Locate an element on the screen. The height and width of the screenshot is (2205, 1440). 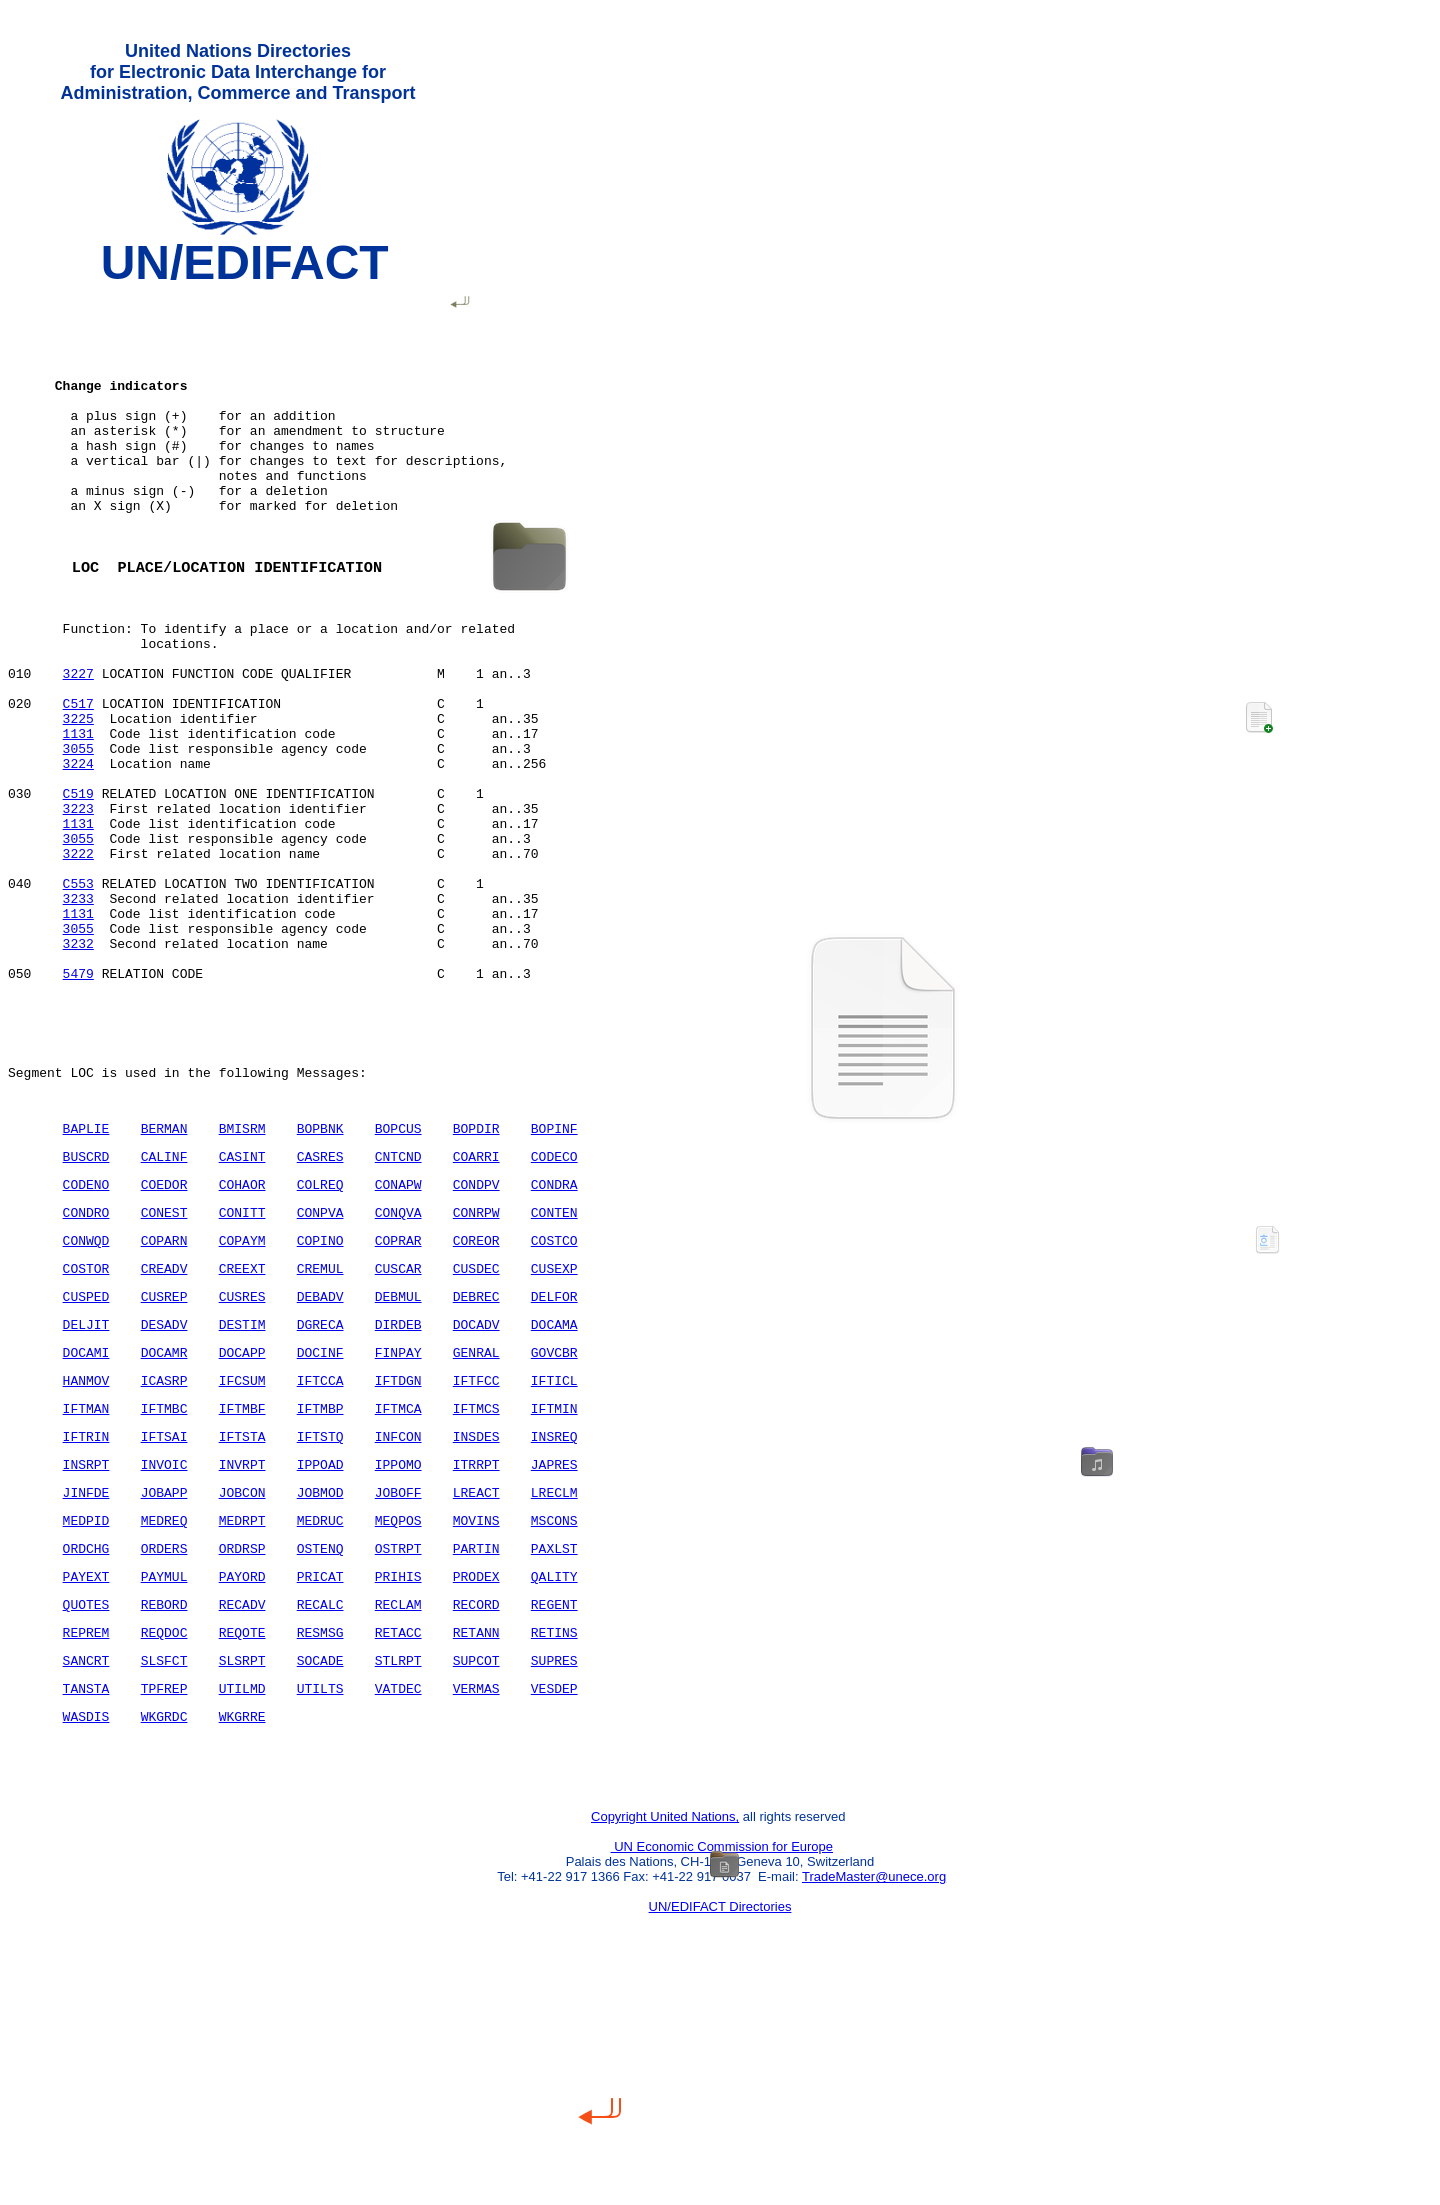
reply to all recipients in an email thread is located at coordinates (599, 2108).